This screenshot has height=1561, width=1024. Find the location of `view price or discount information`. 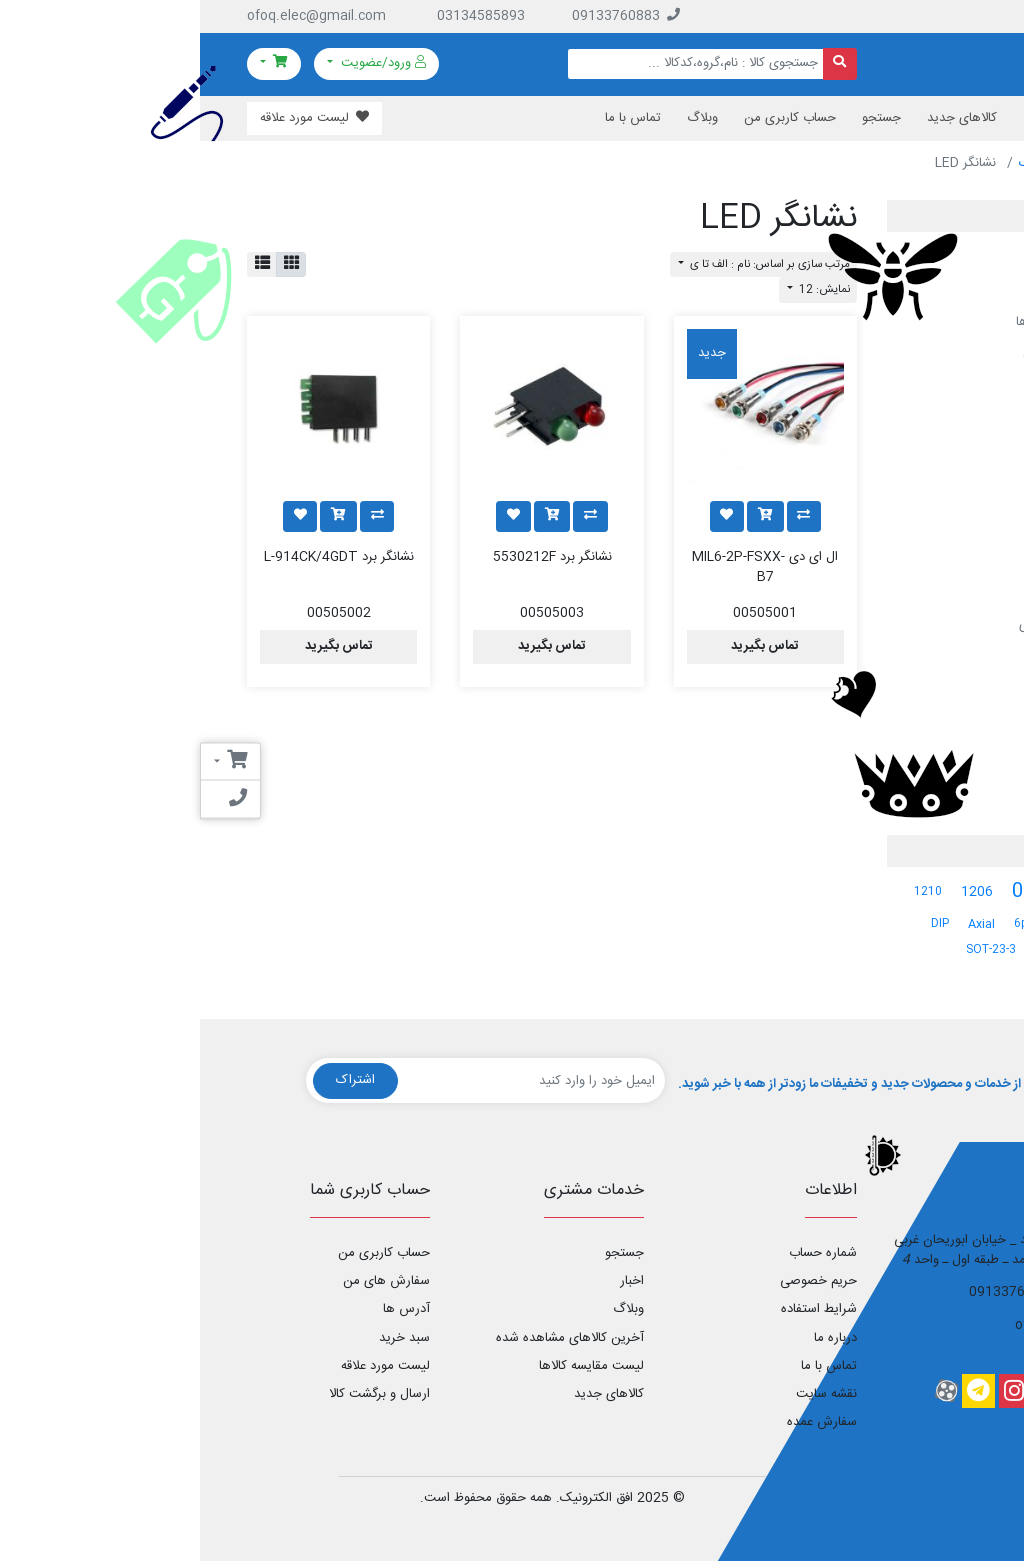

view price or discount information is located at coordinates (173, 291).